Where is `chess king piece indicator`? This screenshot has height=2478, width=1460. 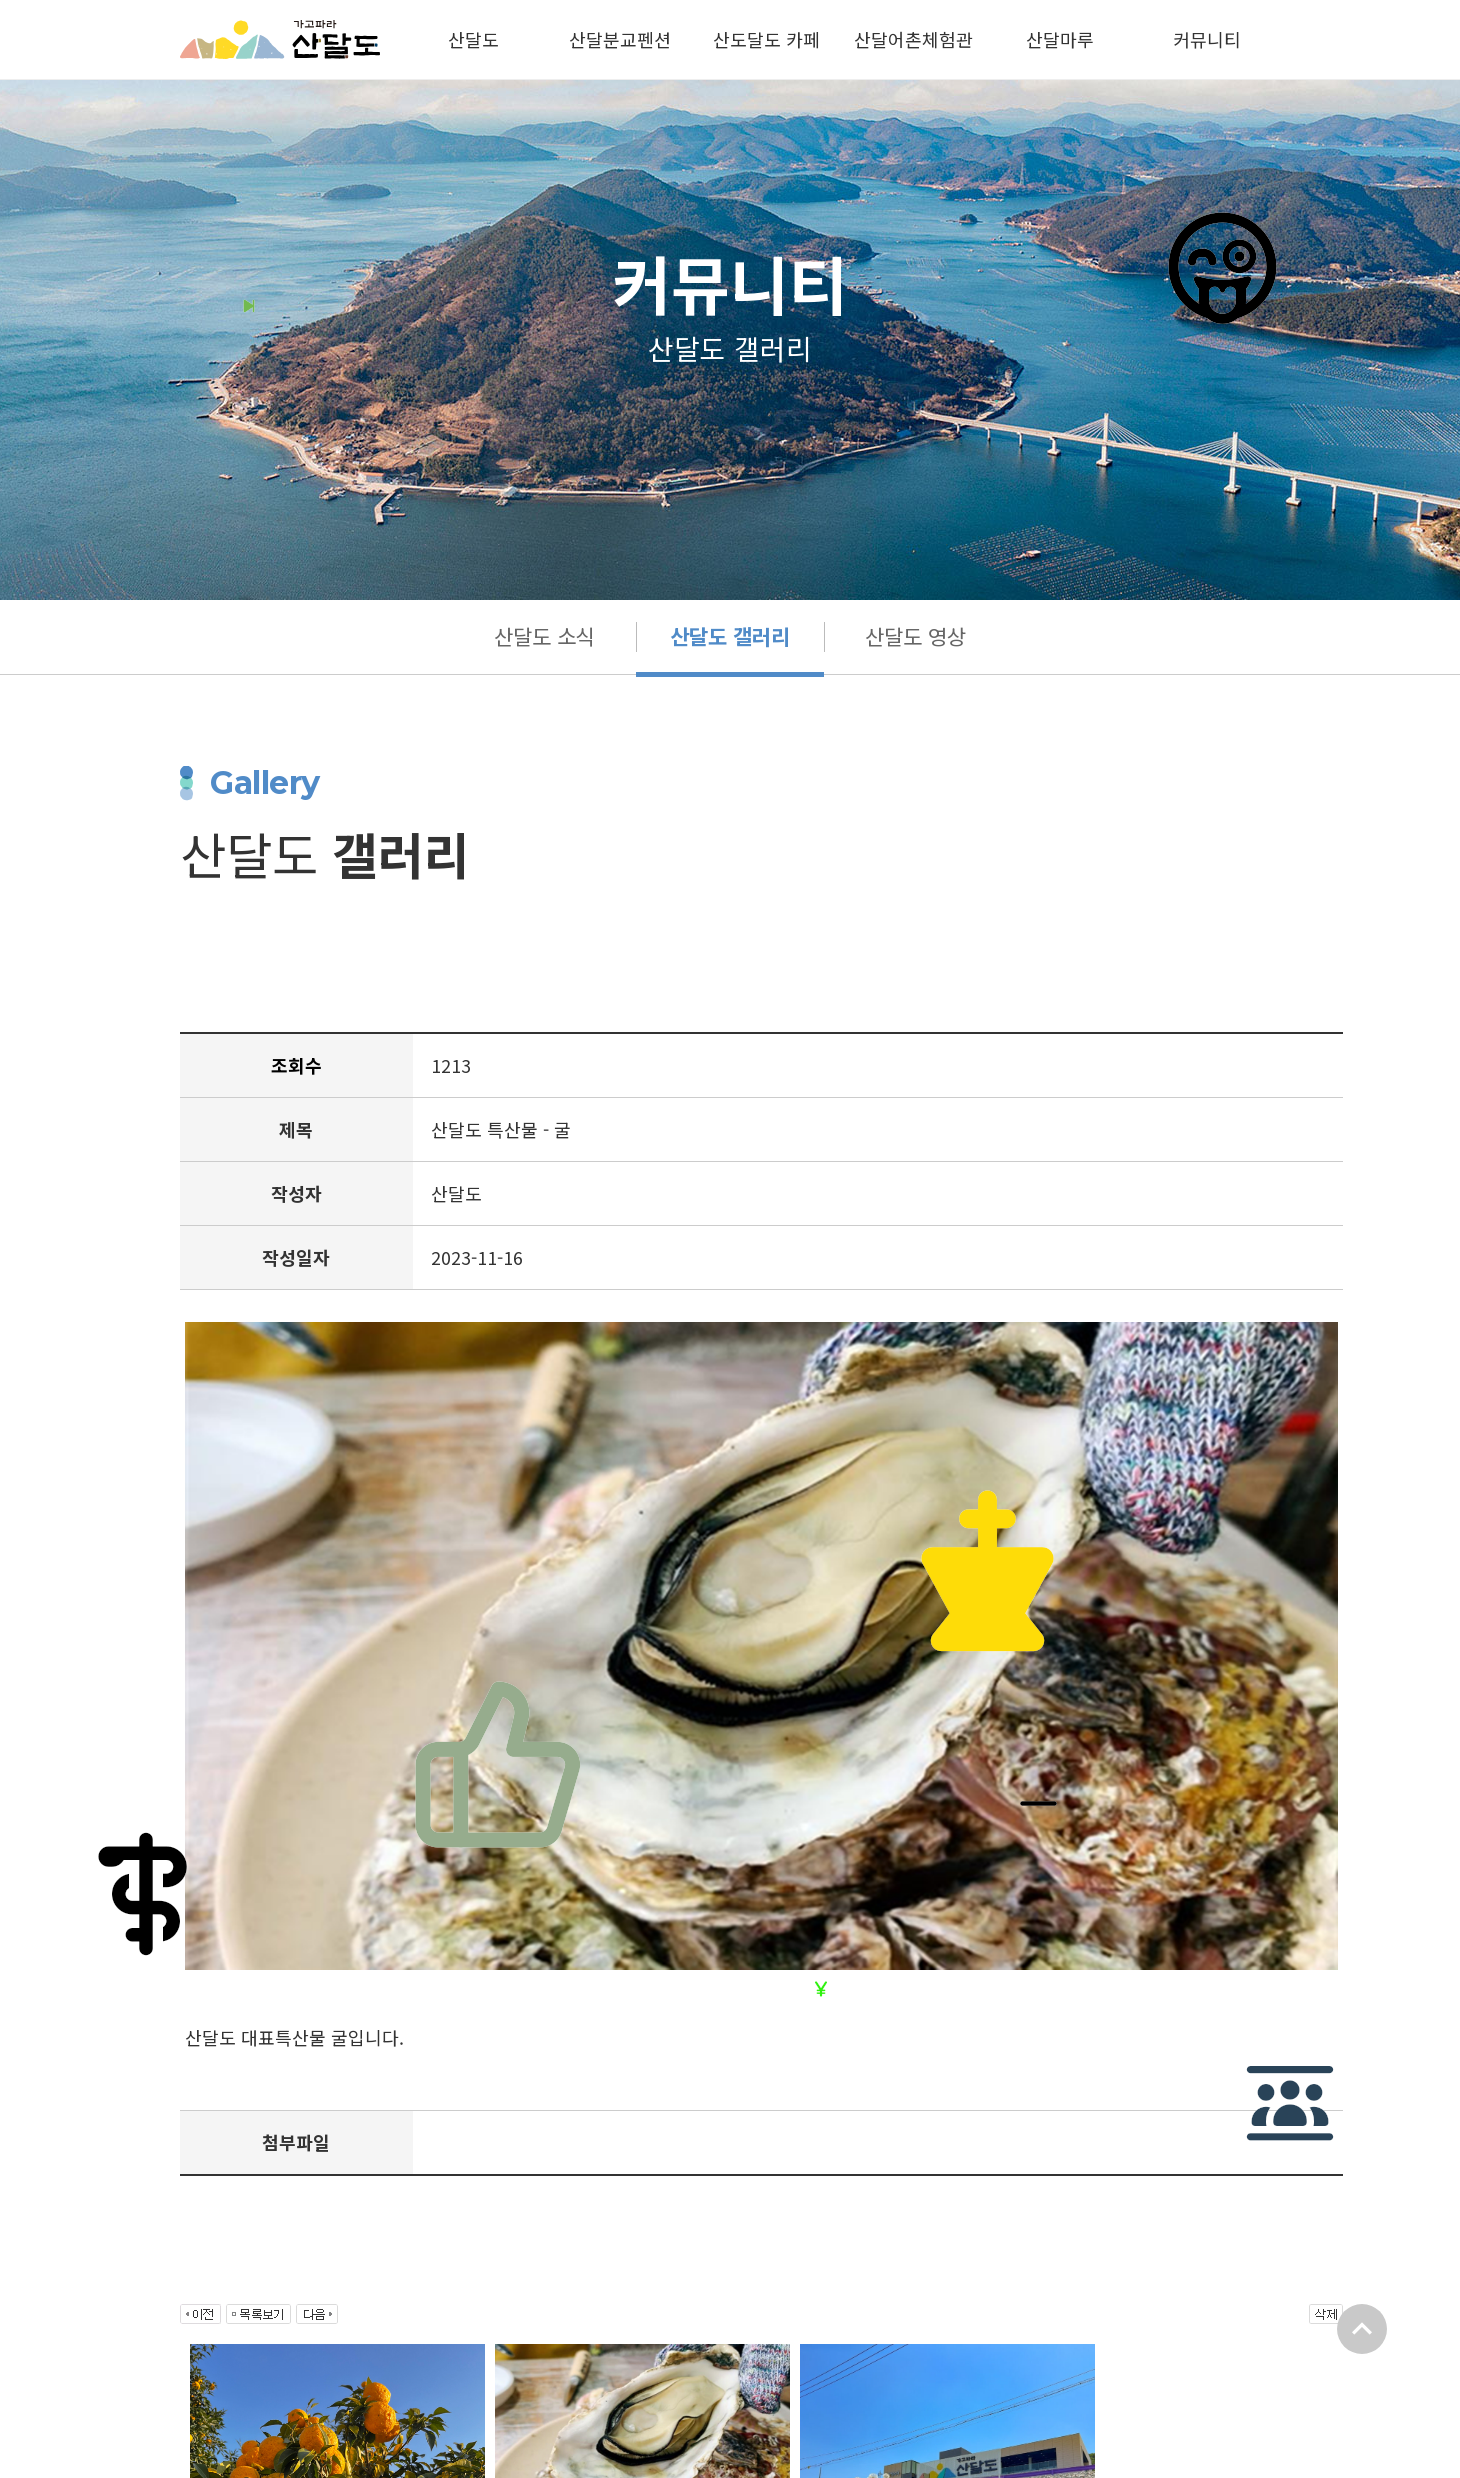
chess king piece indicator is located at coordinates (987, 1575).